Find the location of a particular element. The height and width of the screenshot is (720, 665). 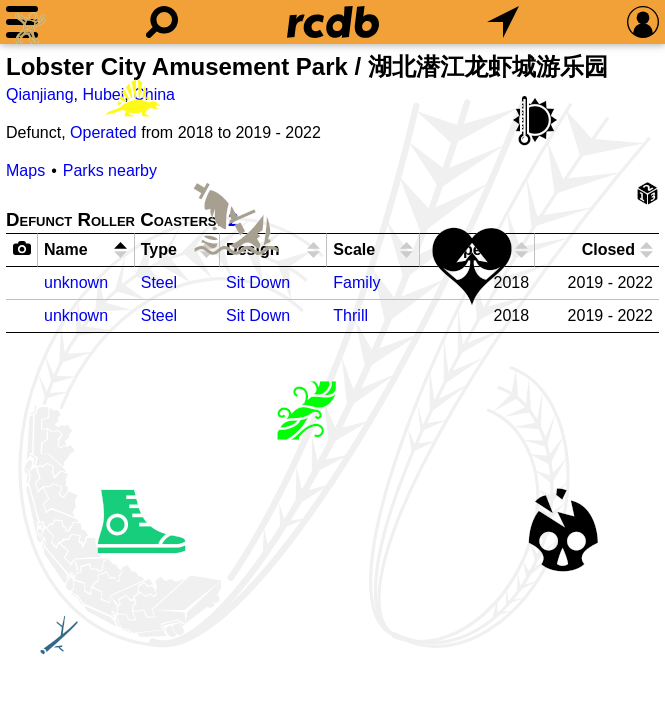

wooden stick or branch resource item is located at coordinates (59, 635).